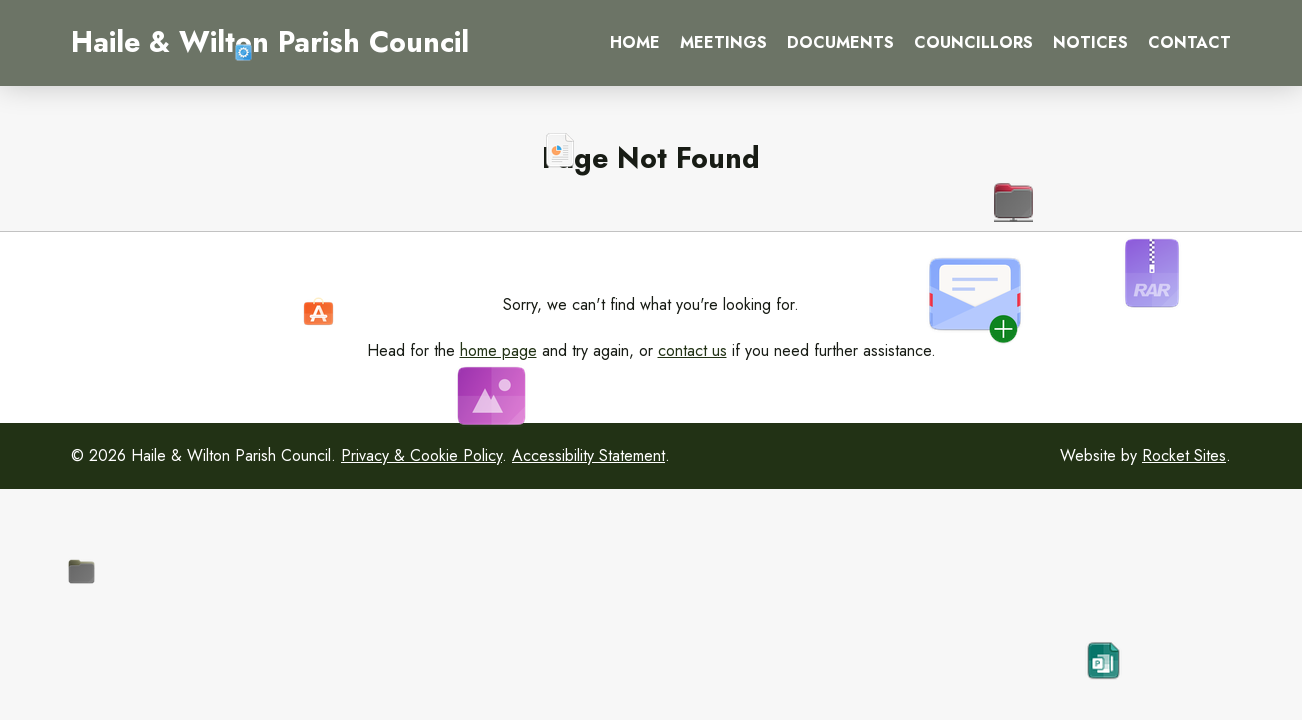 The width and height of the screenshot is (1302, 720). I want to click on open a presentation file, so click(560, 150).